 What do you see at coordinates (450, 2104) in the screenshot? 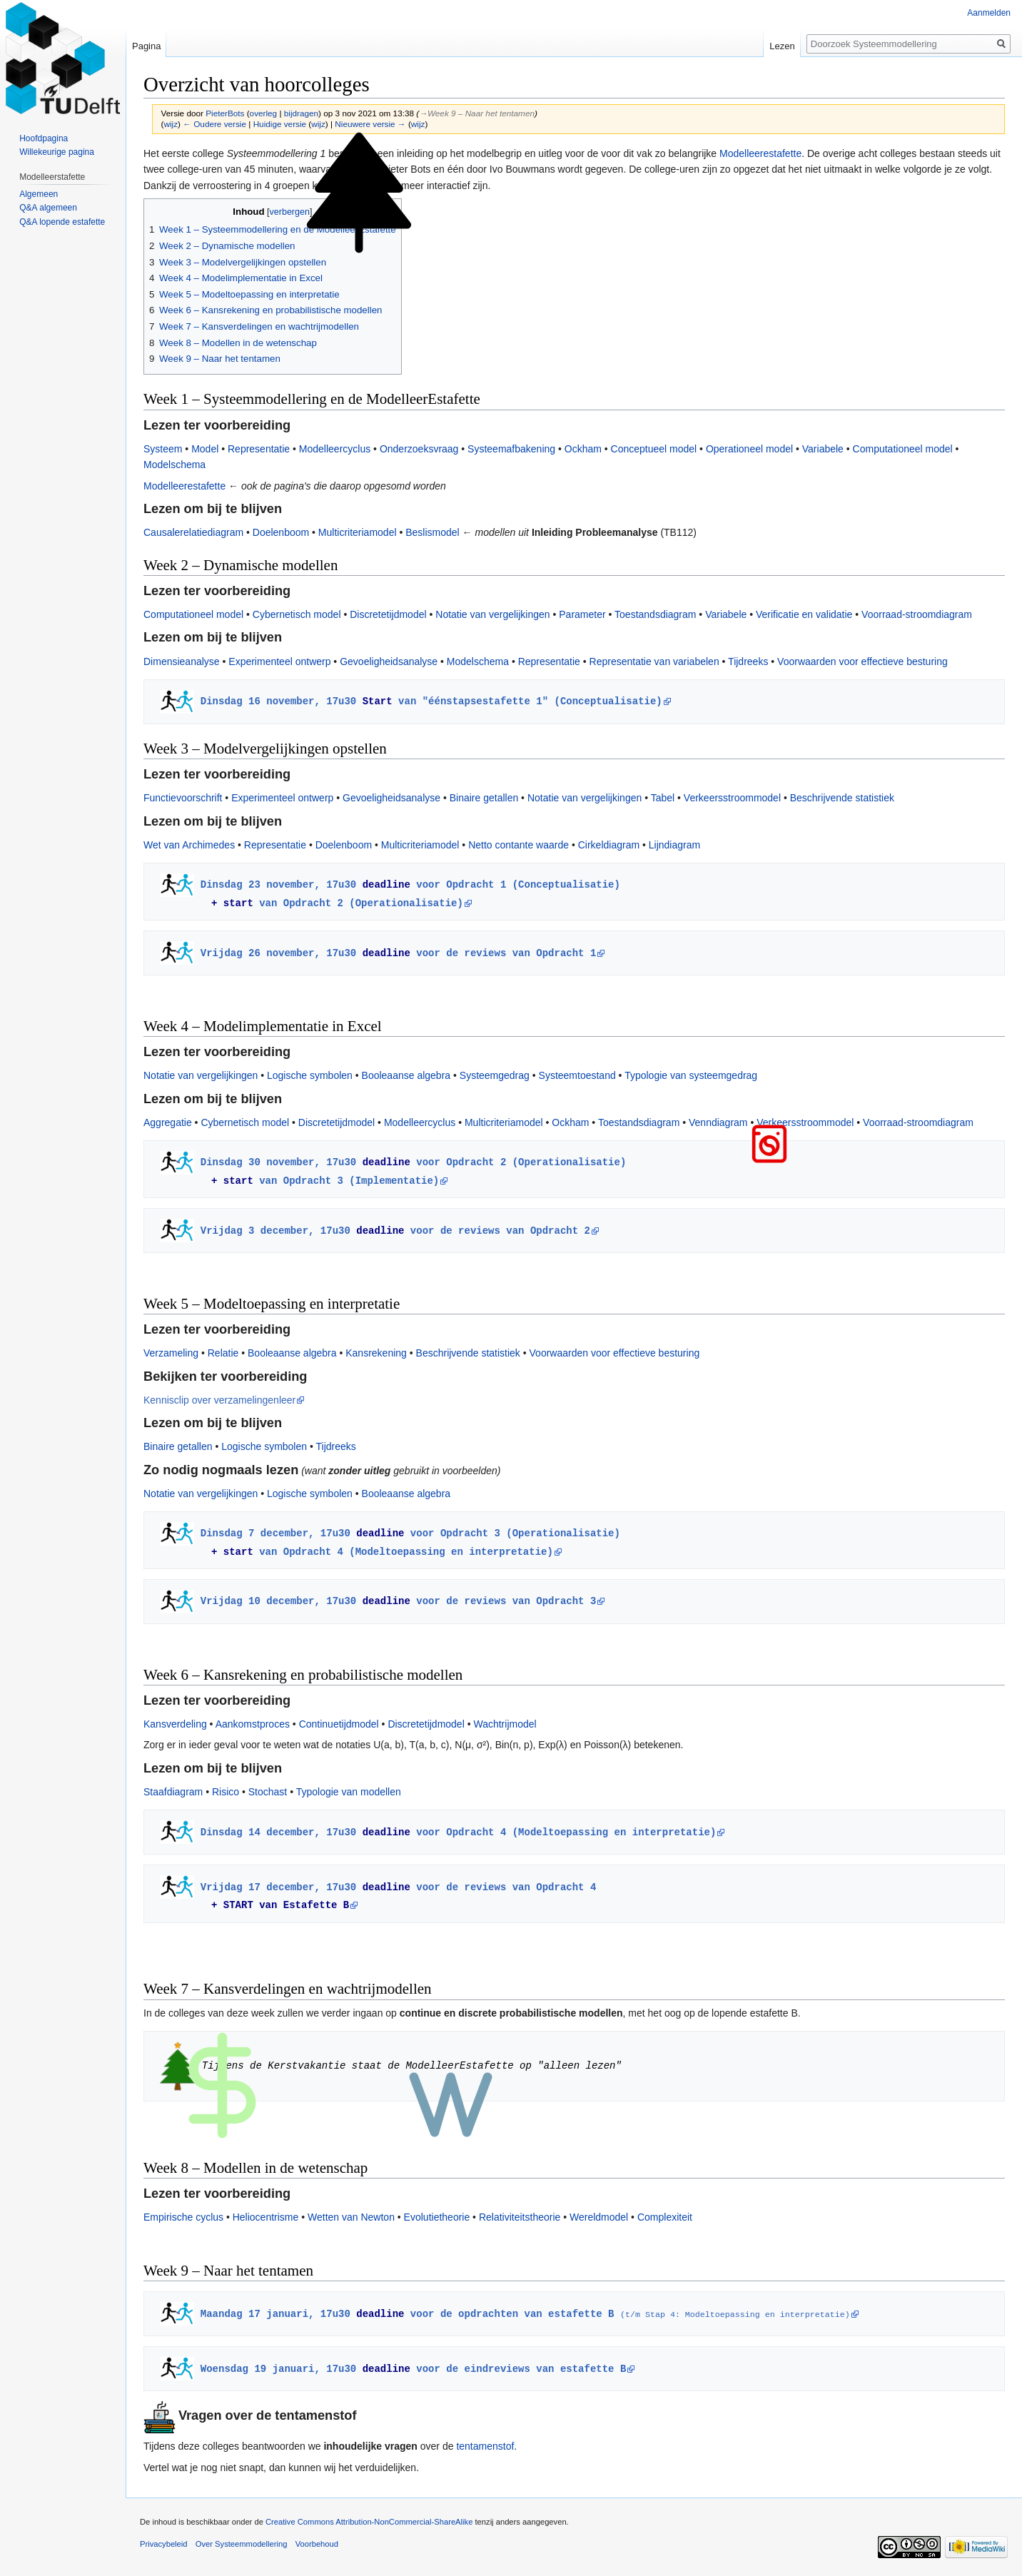
I see `represents the letter "w" in text or keyboard input` at bounding box center [450, 2104].